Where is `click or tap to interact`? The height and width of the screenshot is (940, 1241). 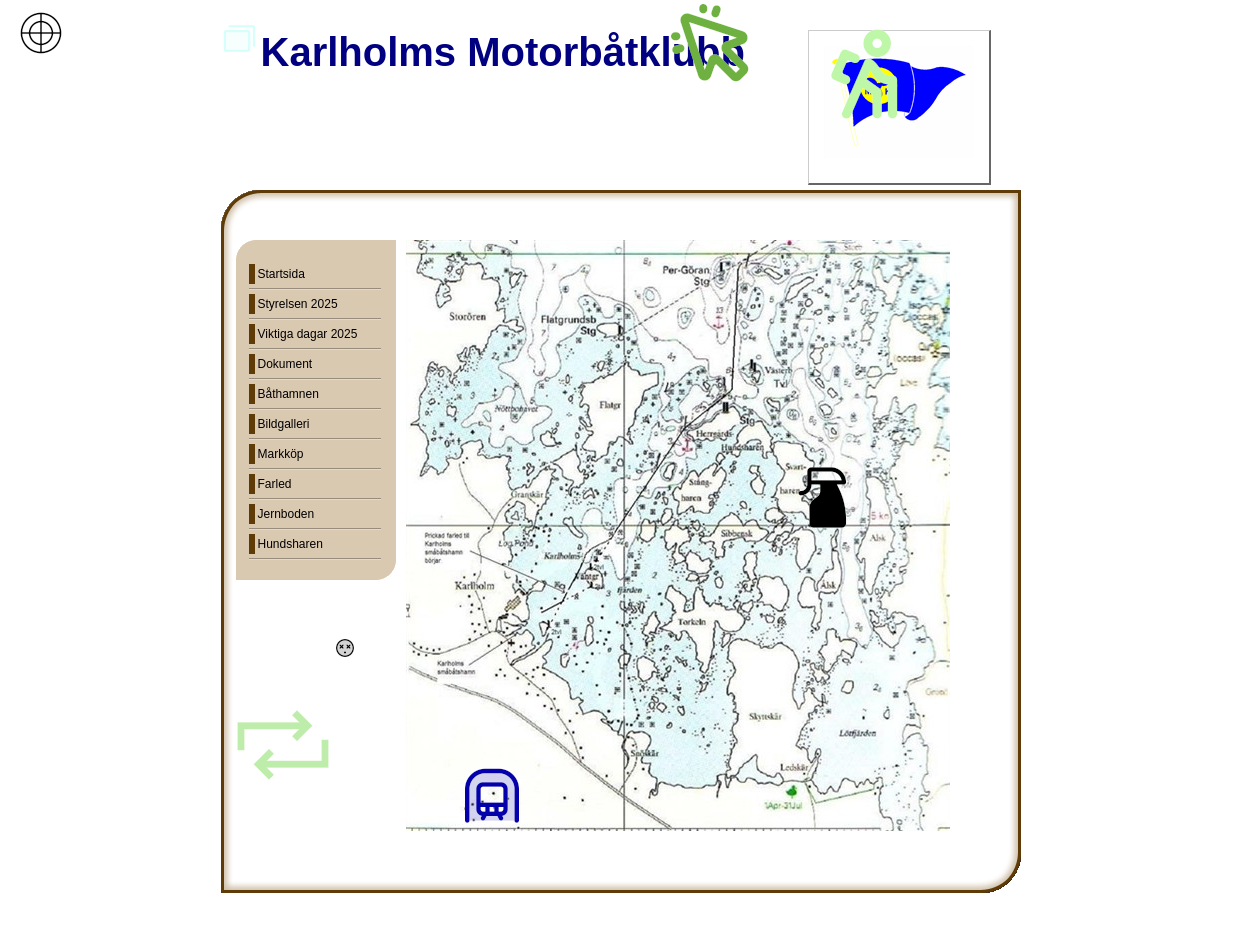 click or tap to interact is located at coordinates (714, 47).